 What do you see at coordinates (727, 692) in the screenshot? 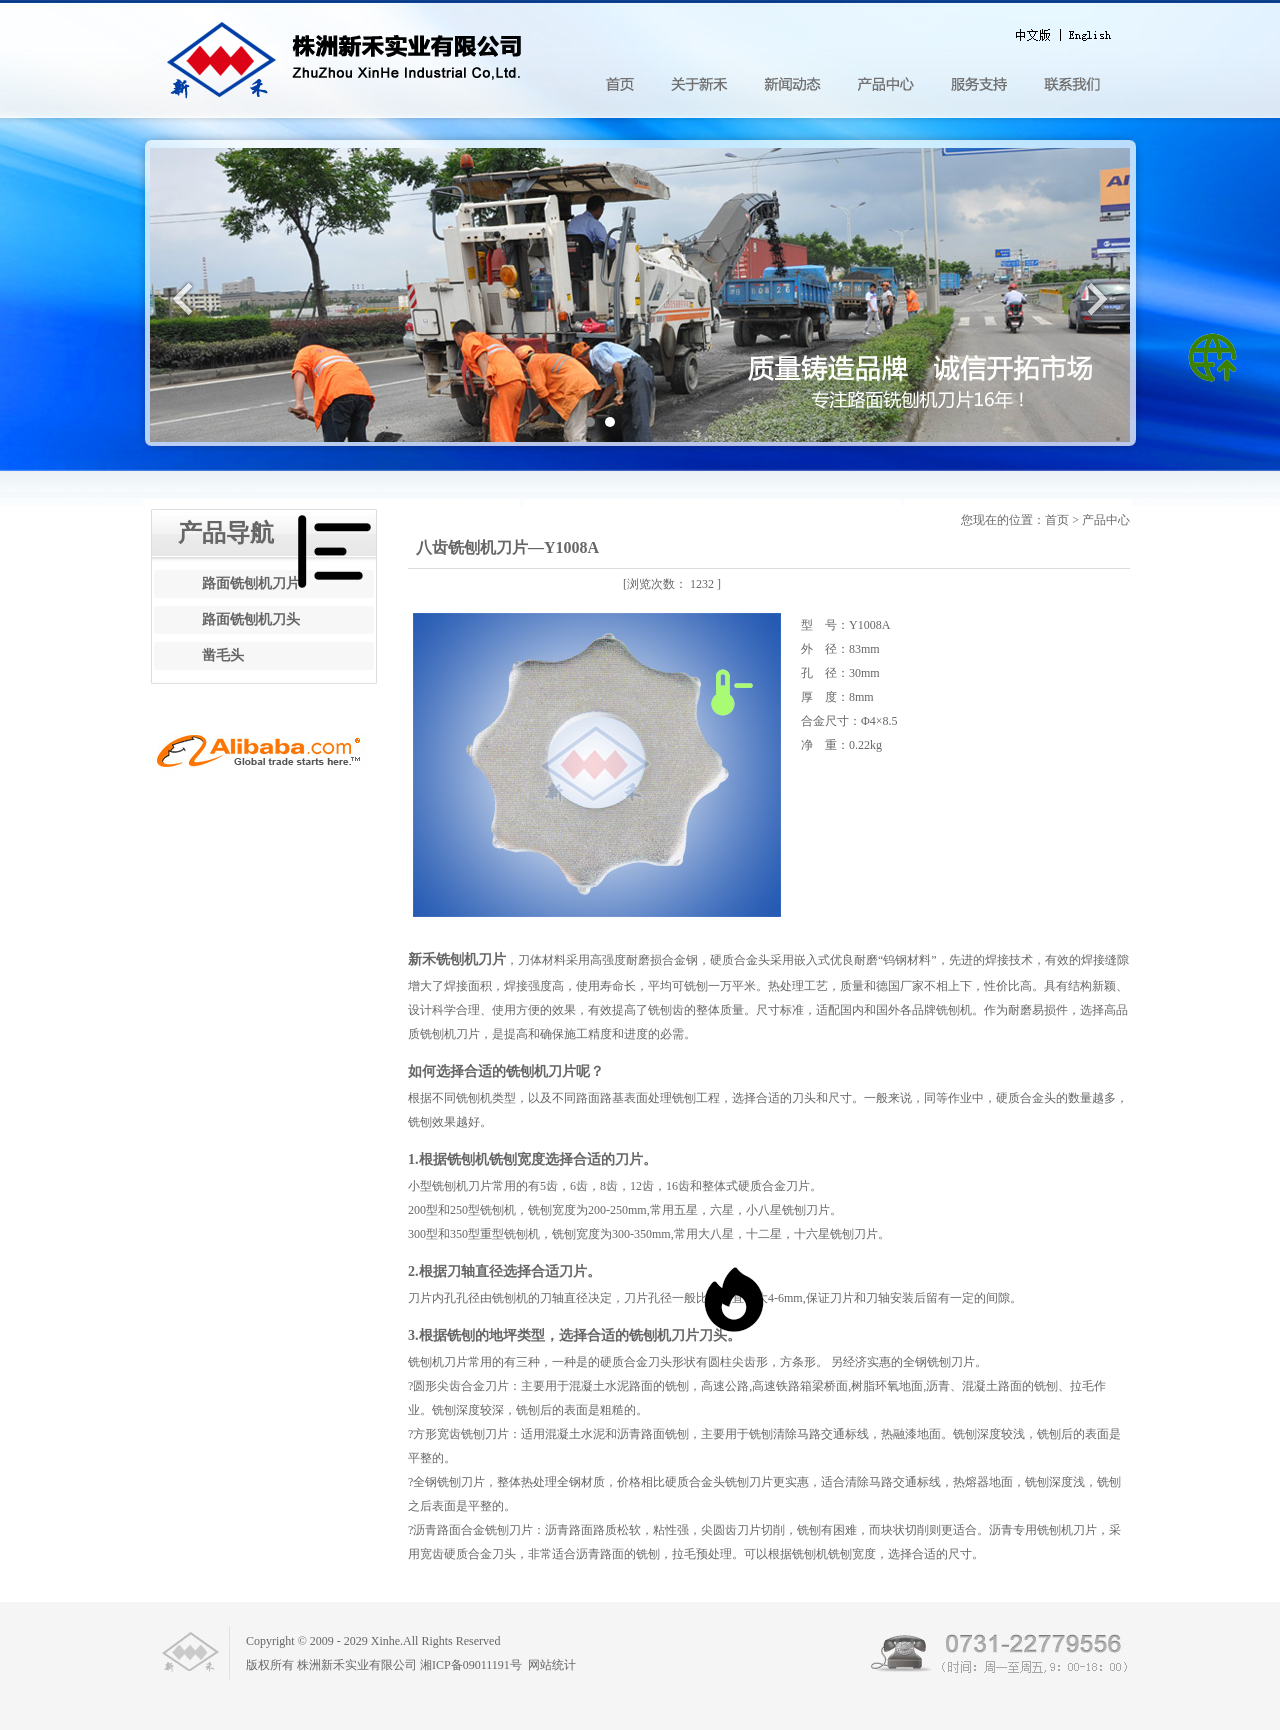
I see `decrease temperature setting` at bounding box center [727, 692].